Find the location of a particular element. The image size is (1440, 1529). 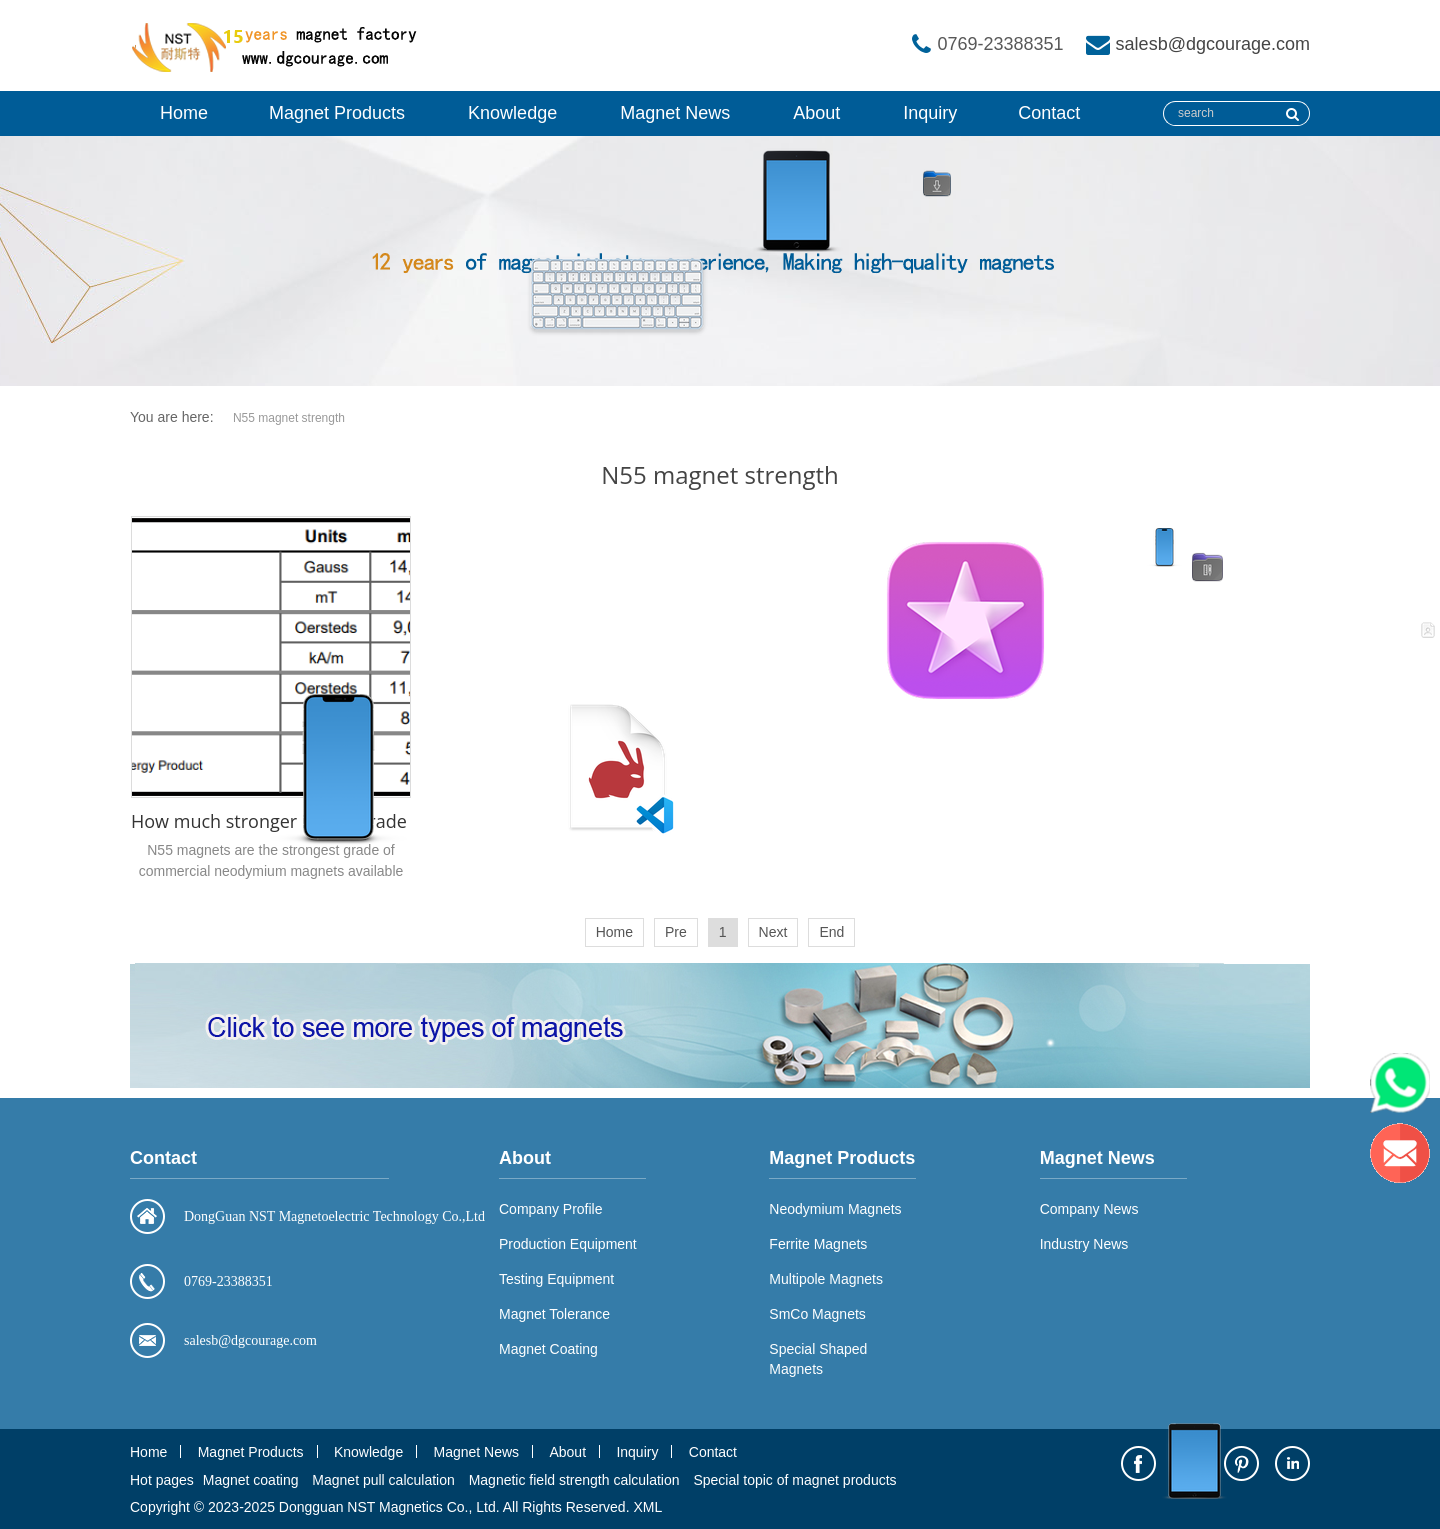

iPhone 16 Pro device icon is located at coordinates (1164, 547).